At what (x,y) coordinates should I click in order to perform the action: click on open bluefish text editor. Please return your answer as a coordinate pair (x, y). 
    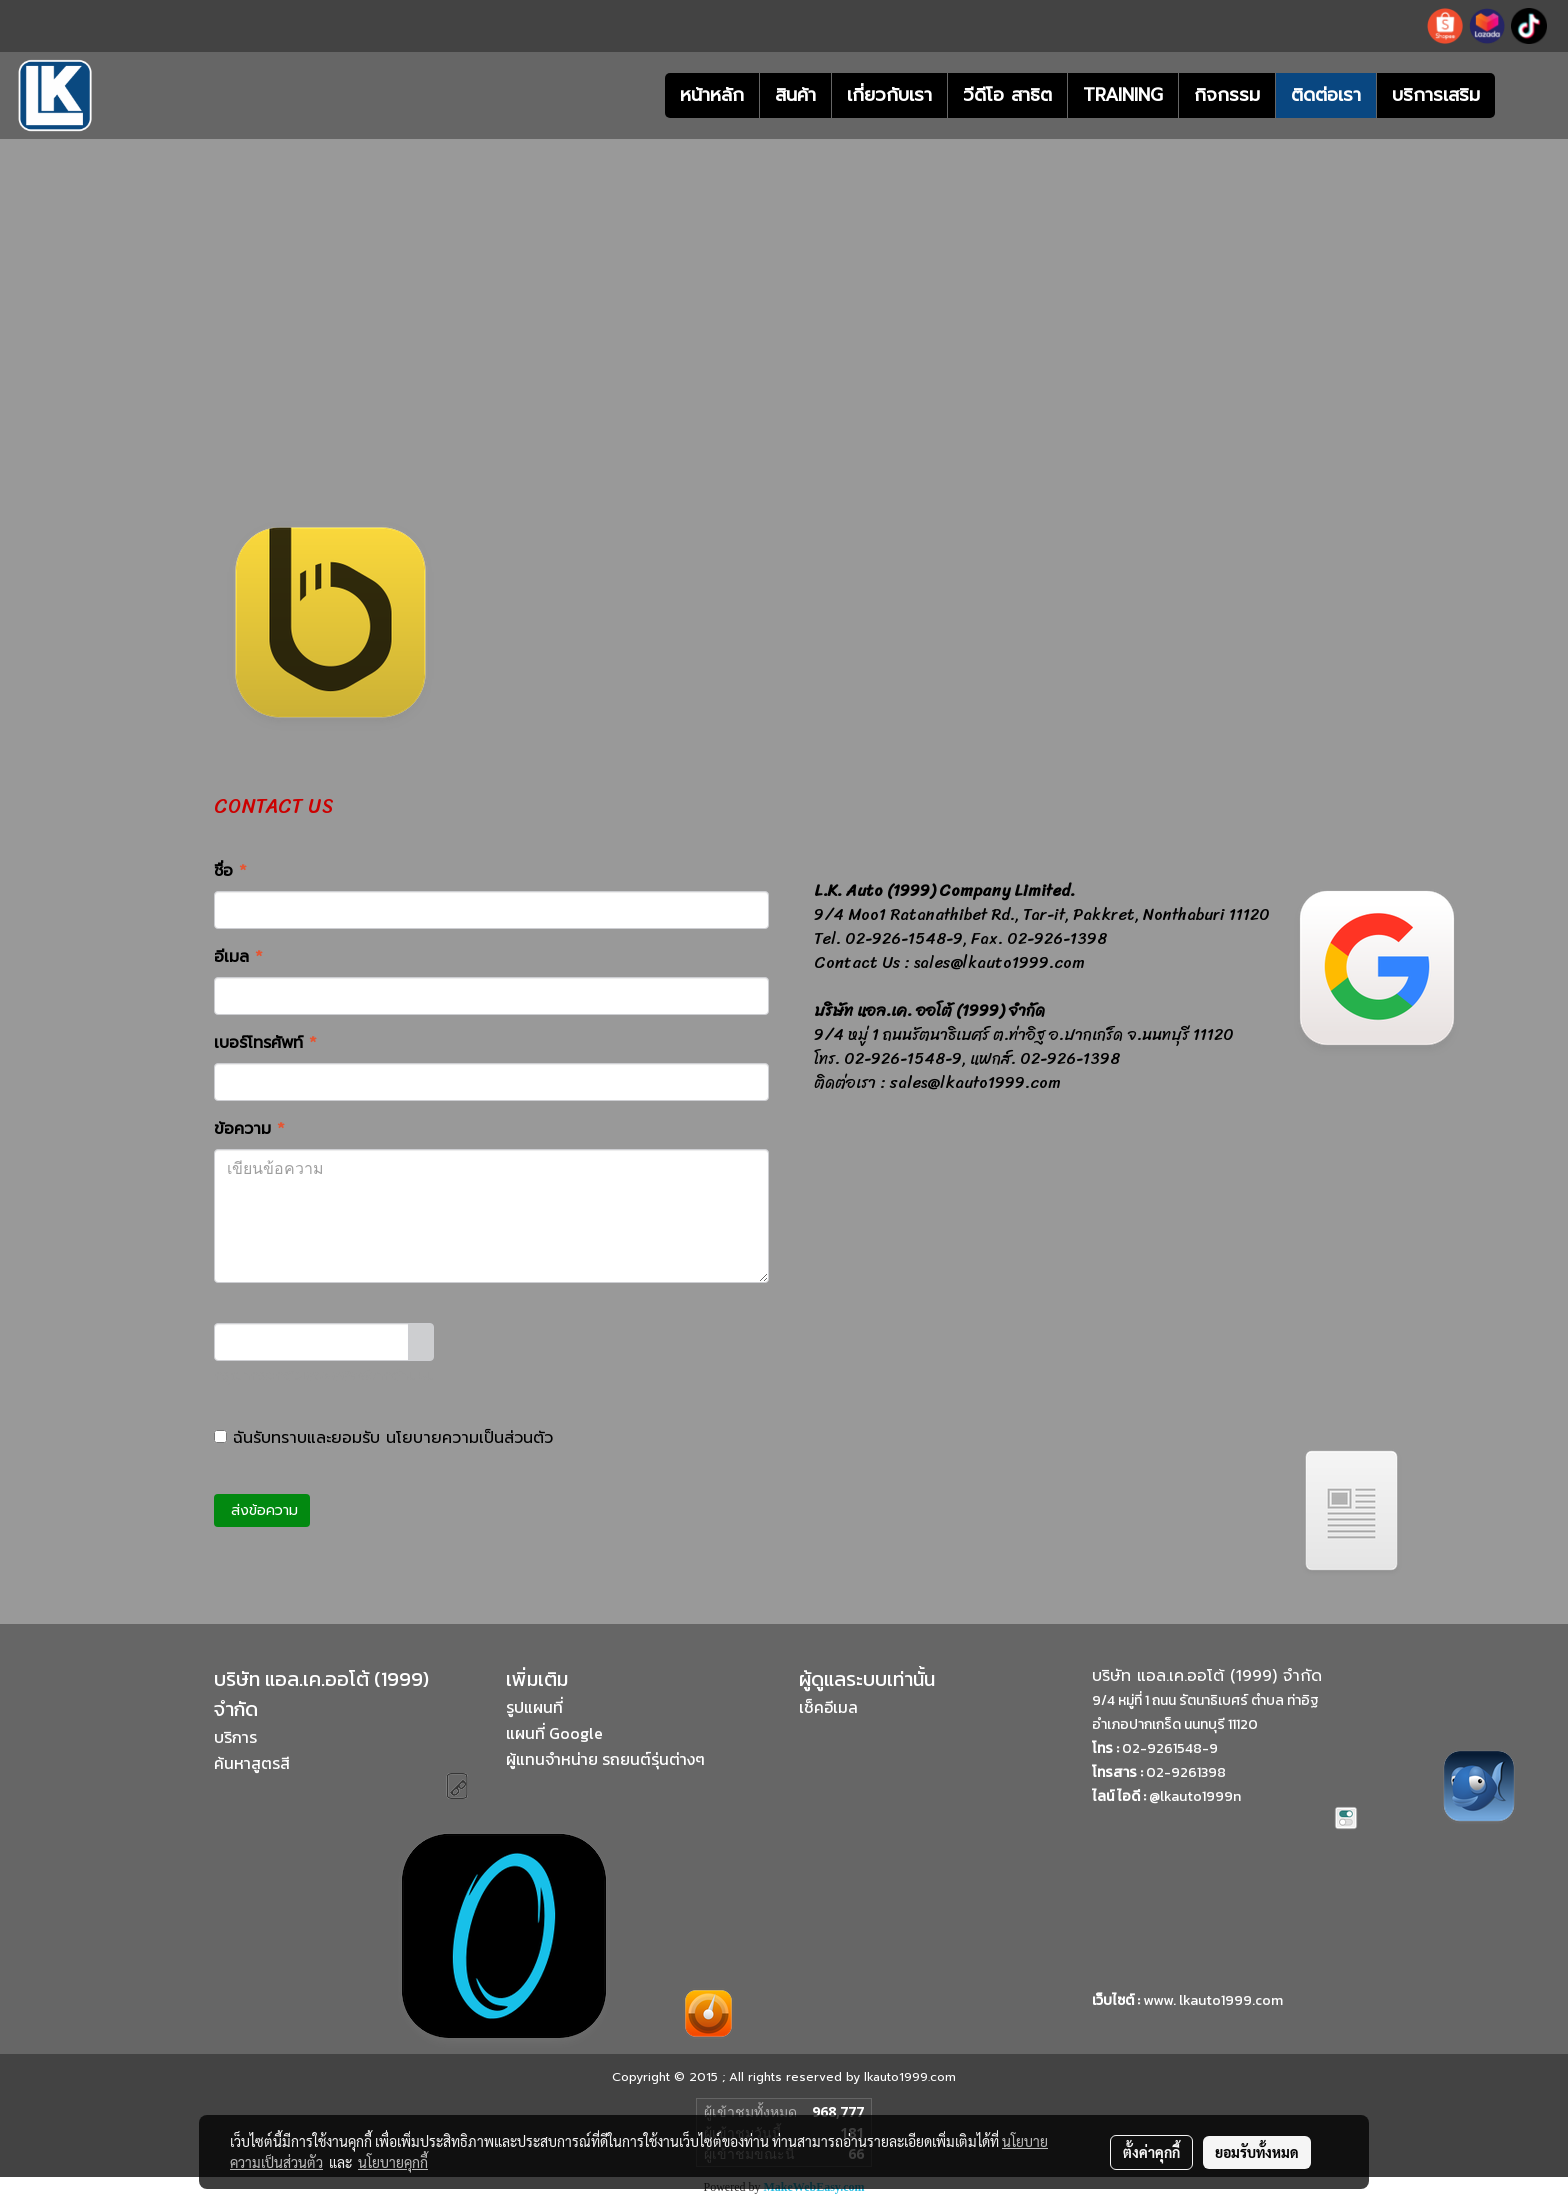
    Looking at the image, I should click on (1479, 1786).